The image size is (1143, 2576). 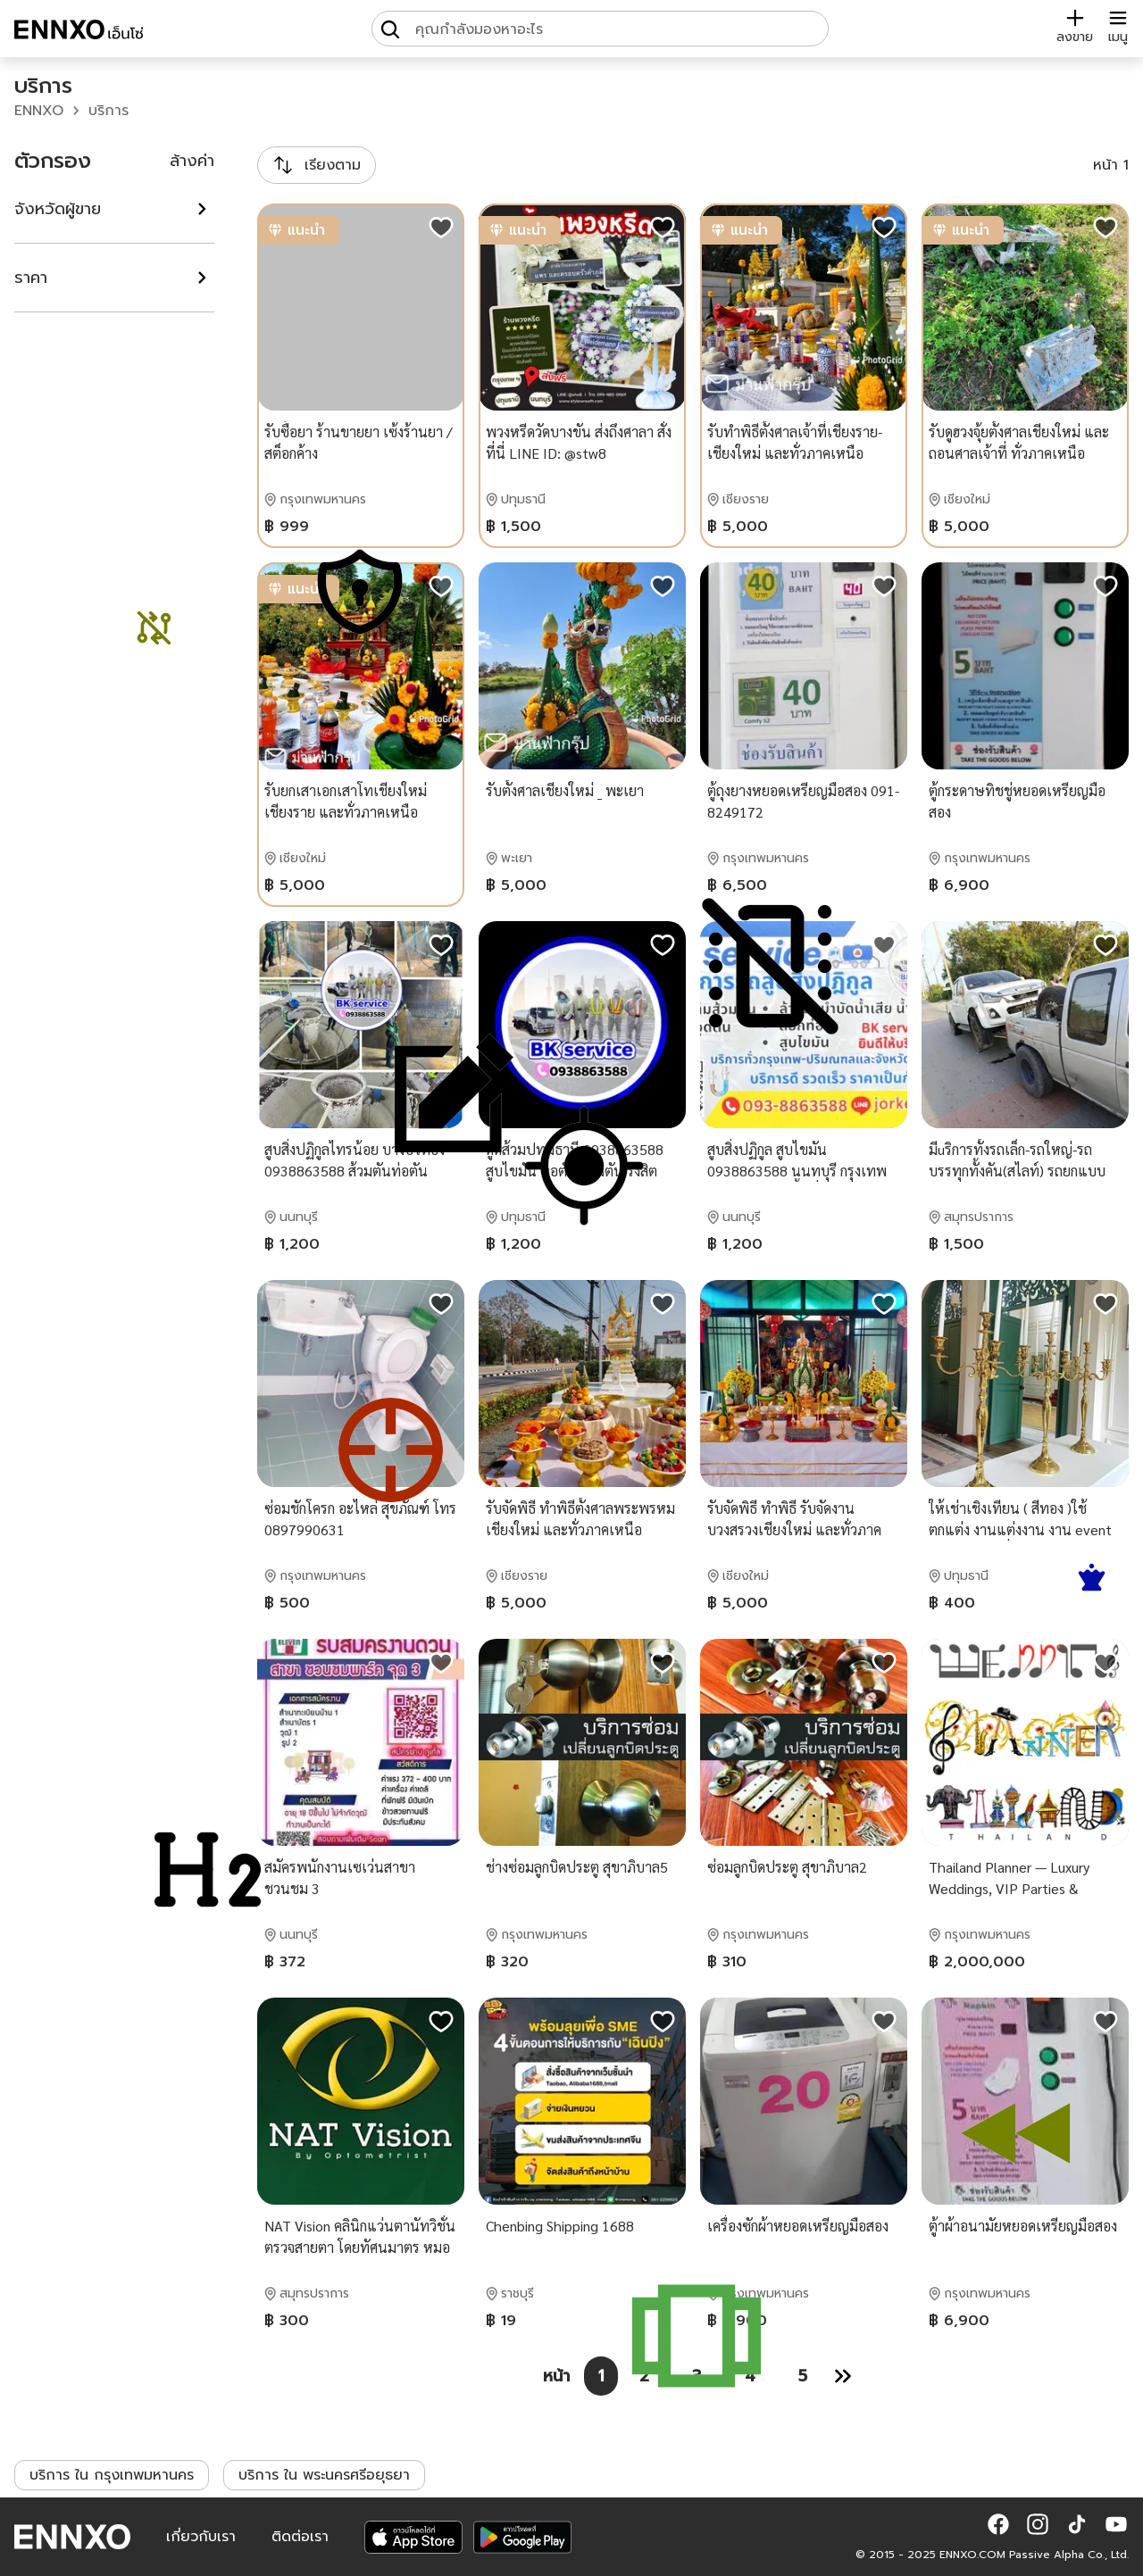 I want to click on set or view target goals, so click(x=390, y=1450).